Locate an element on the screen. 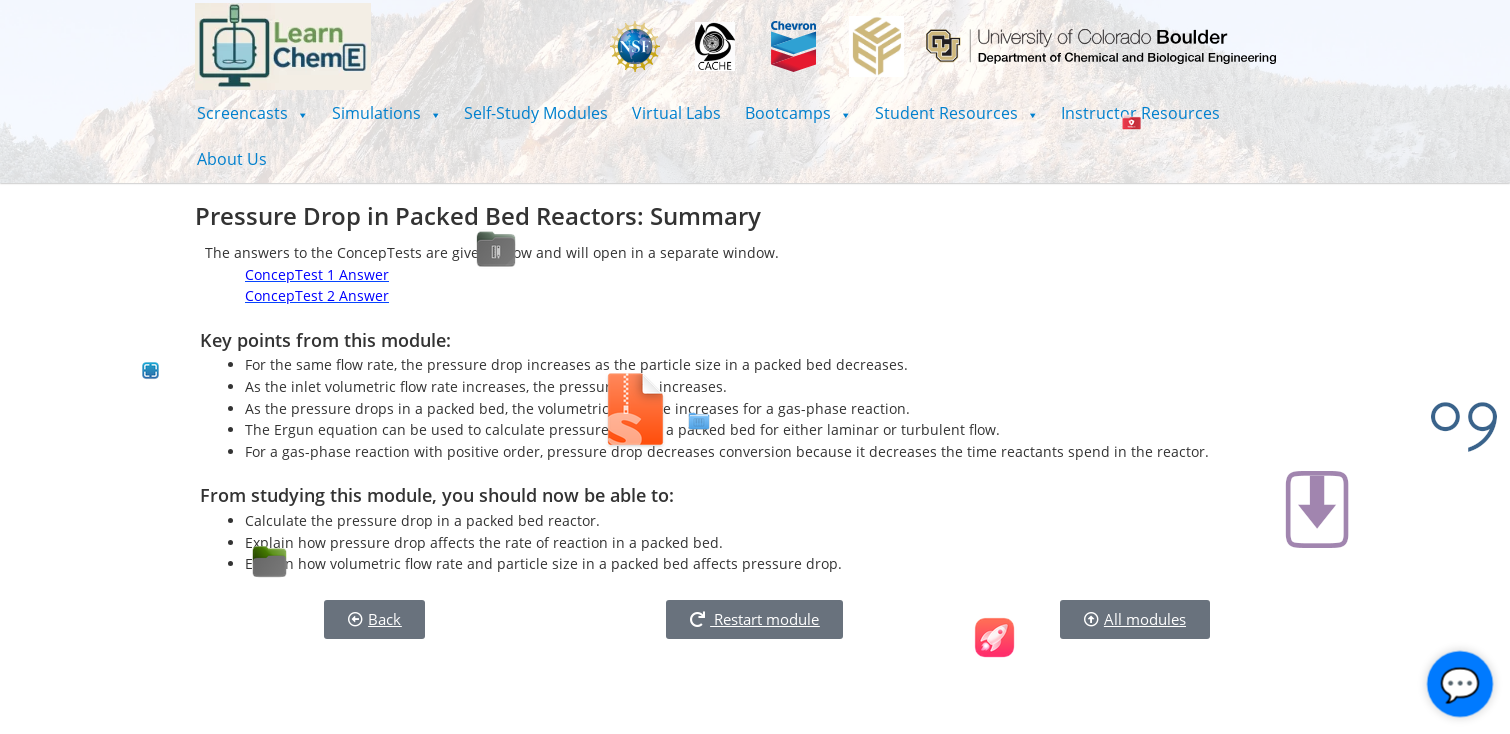 The width and height of the screenshot is (1510, 734). open your music folder is located at coordinates (699, 421).